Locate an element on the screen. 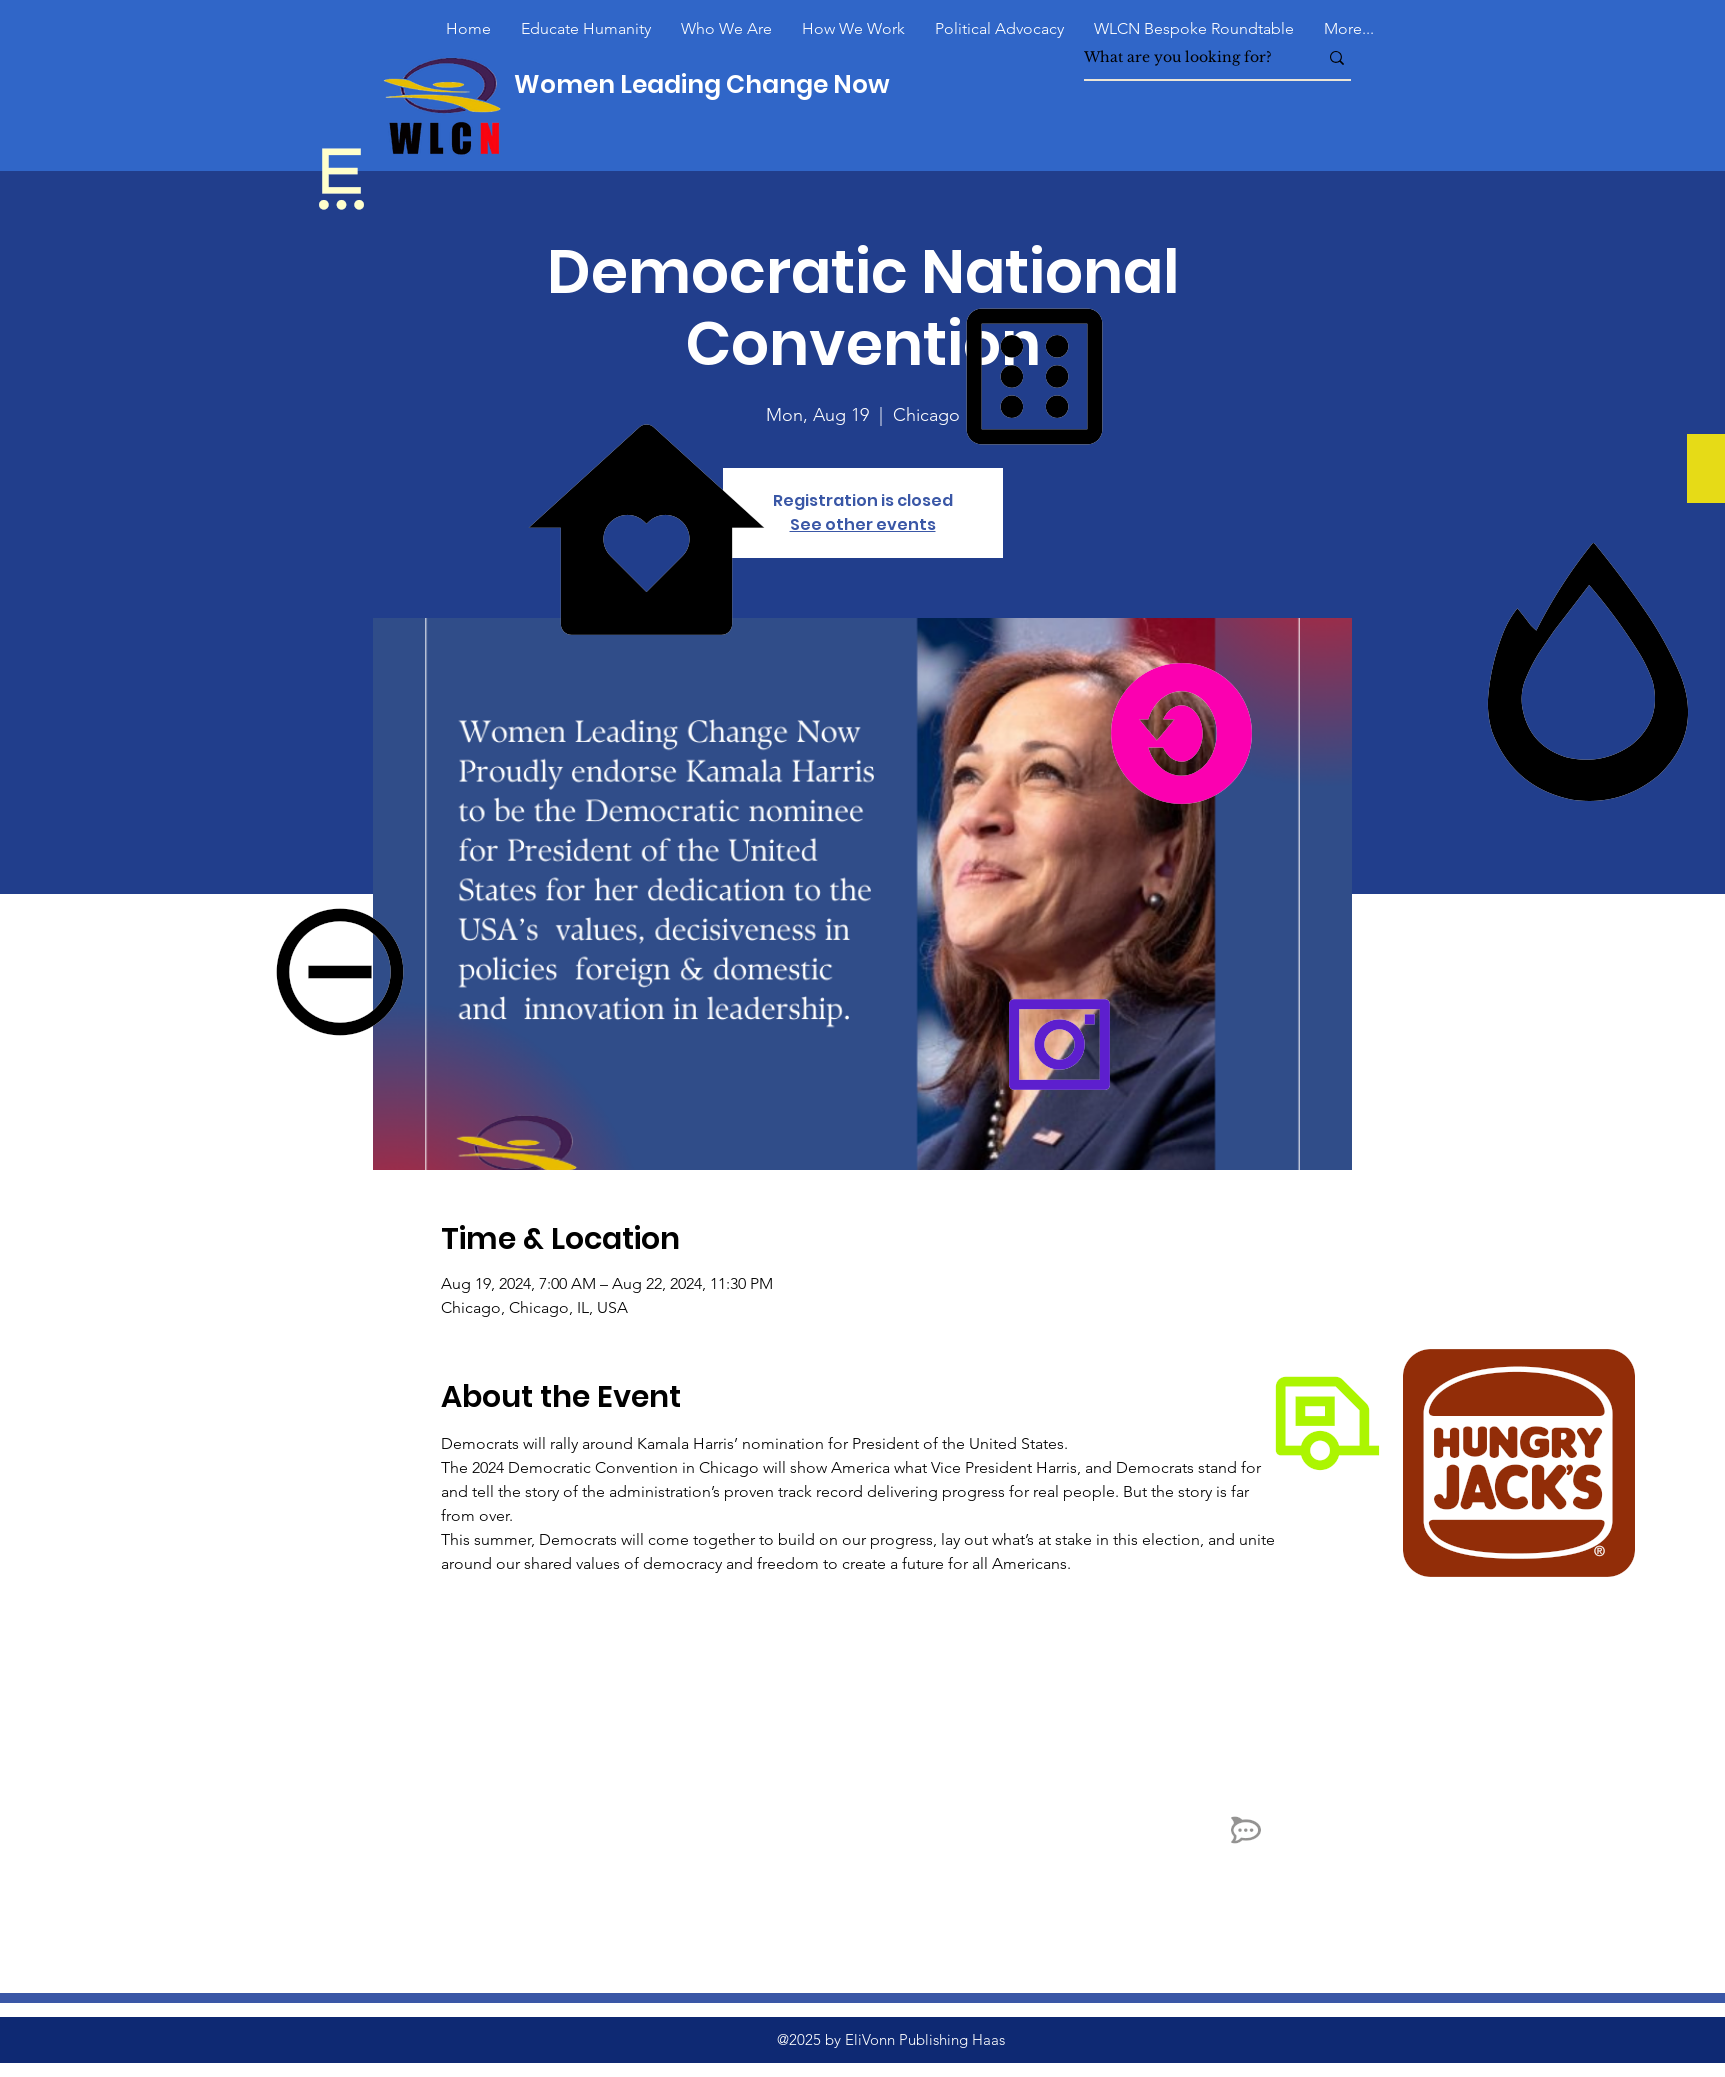 This screenshot has height=2077, width=1725. creative commons share-alike license indicator is located at coordinates (1181, 733).